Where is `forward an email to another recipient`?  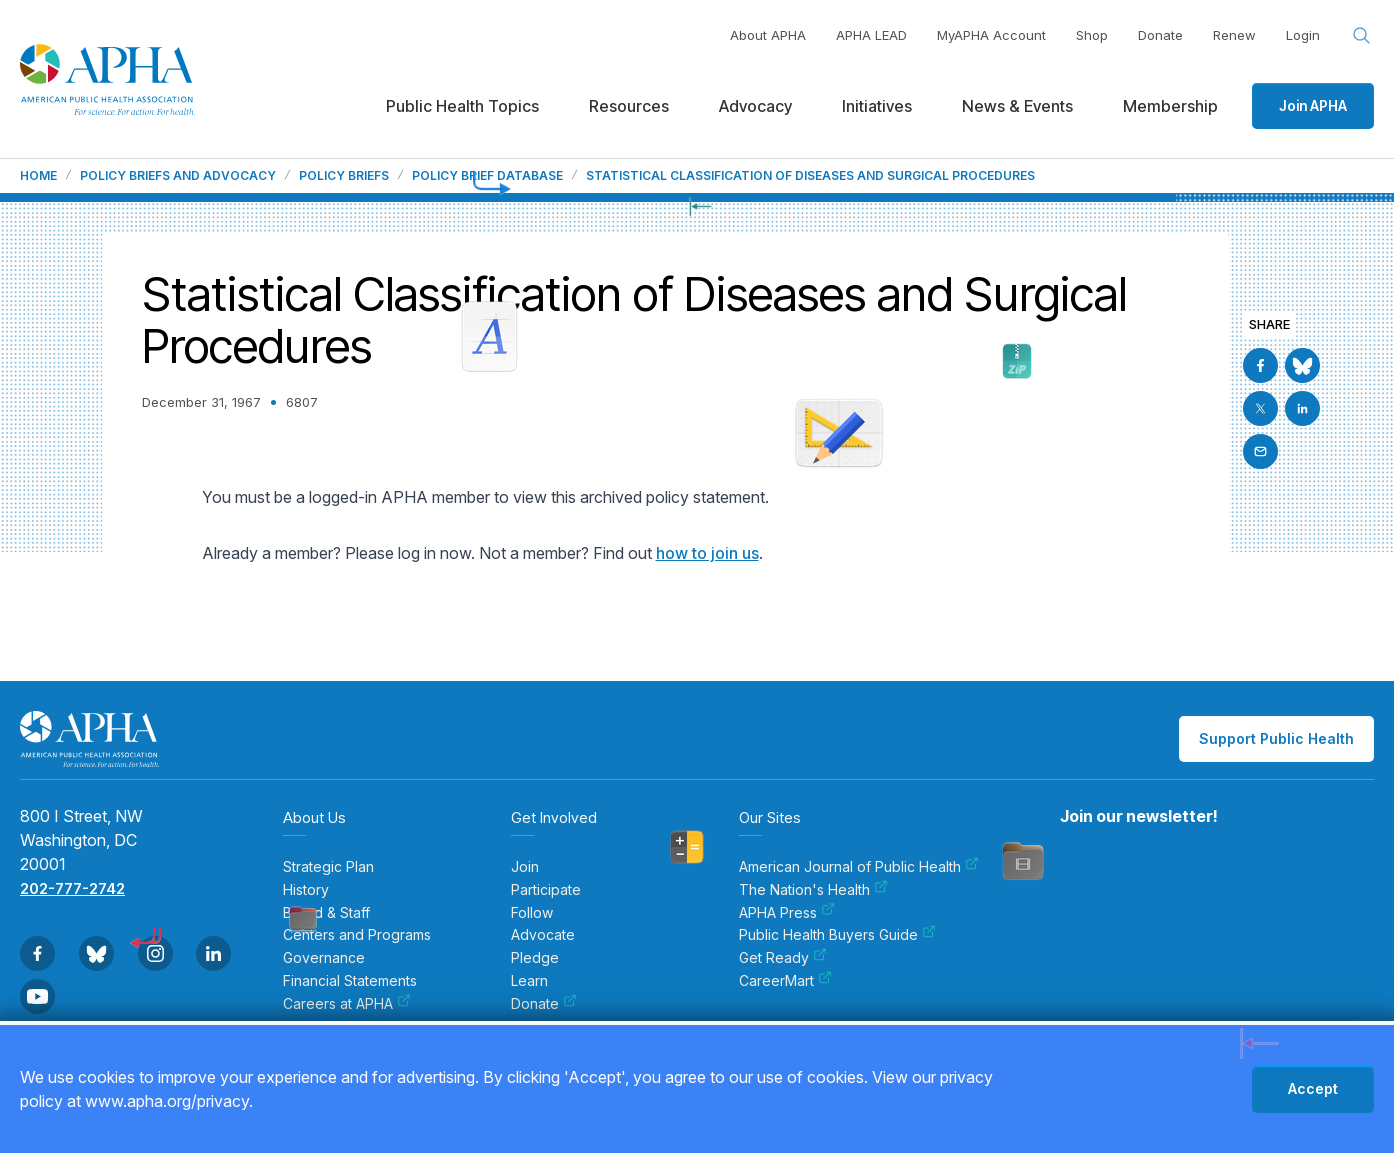 forward an email to another recipient is located at coordinates (492, 180).